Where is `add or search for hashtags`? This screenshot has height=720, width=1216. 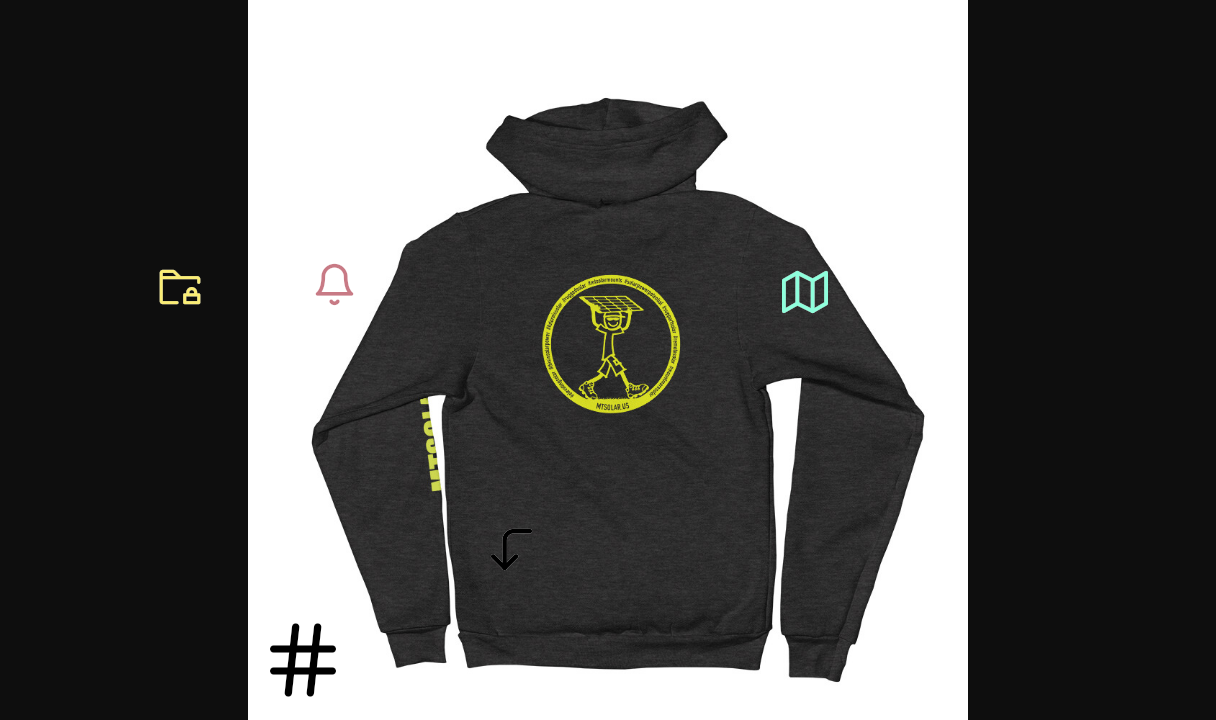 add or search for hashtags is located at coordinates (303, 660).